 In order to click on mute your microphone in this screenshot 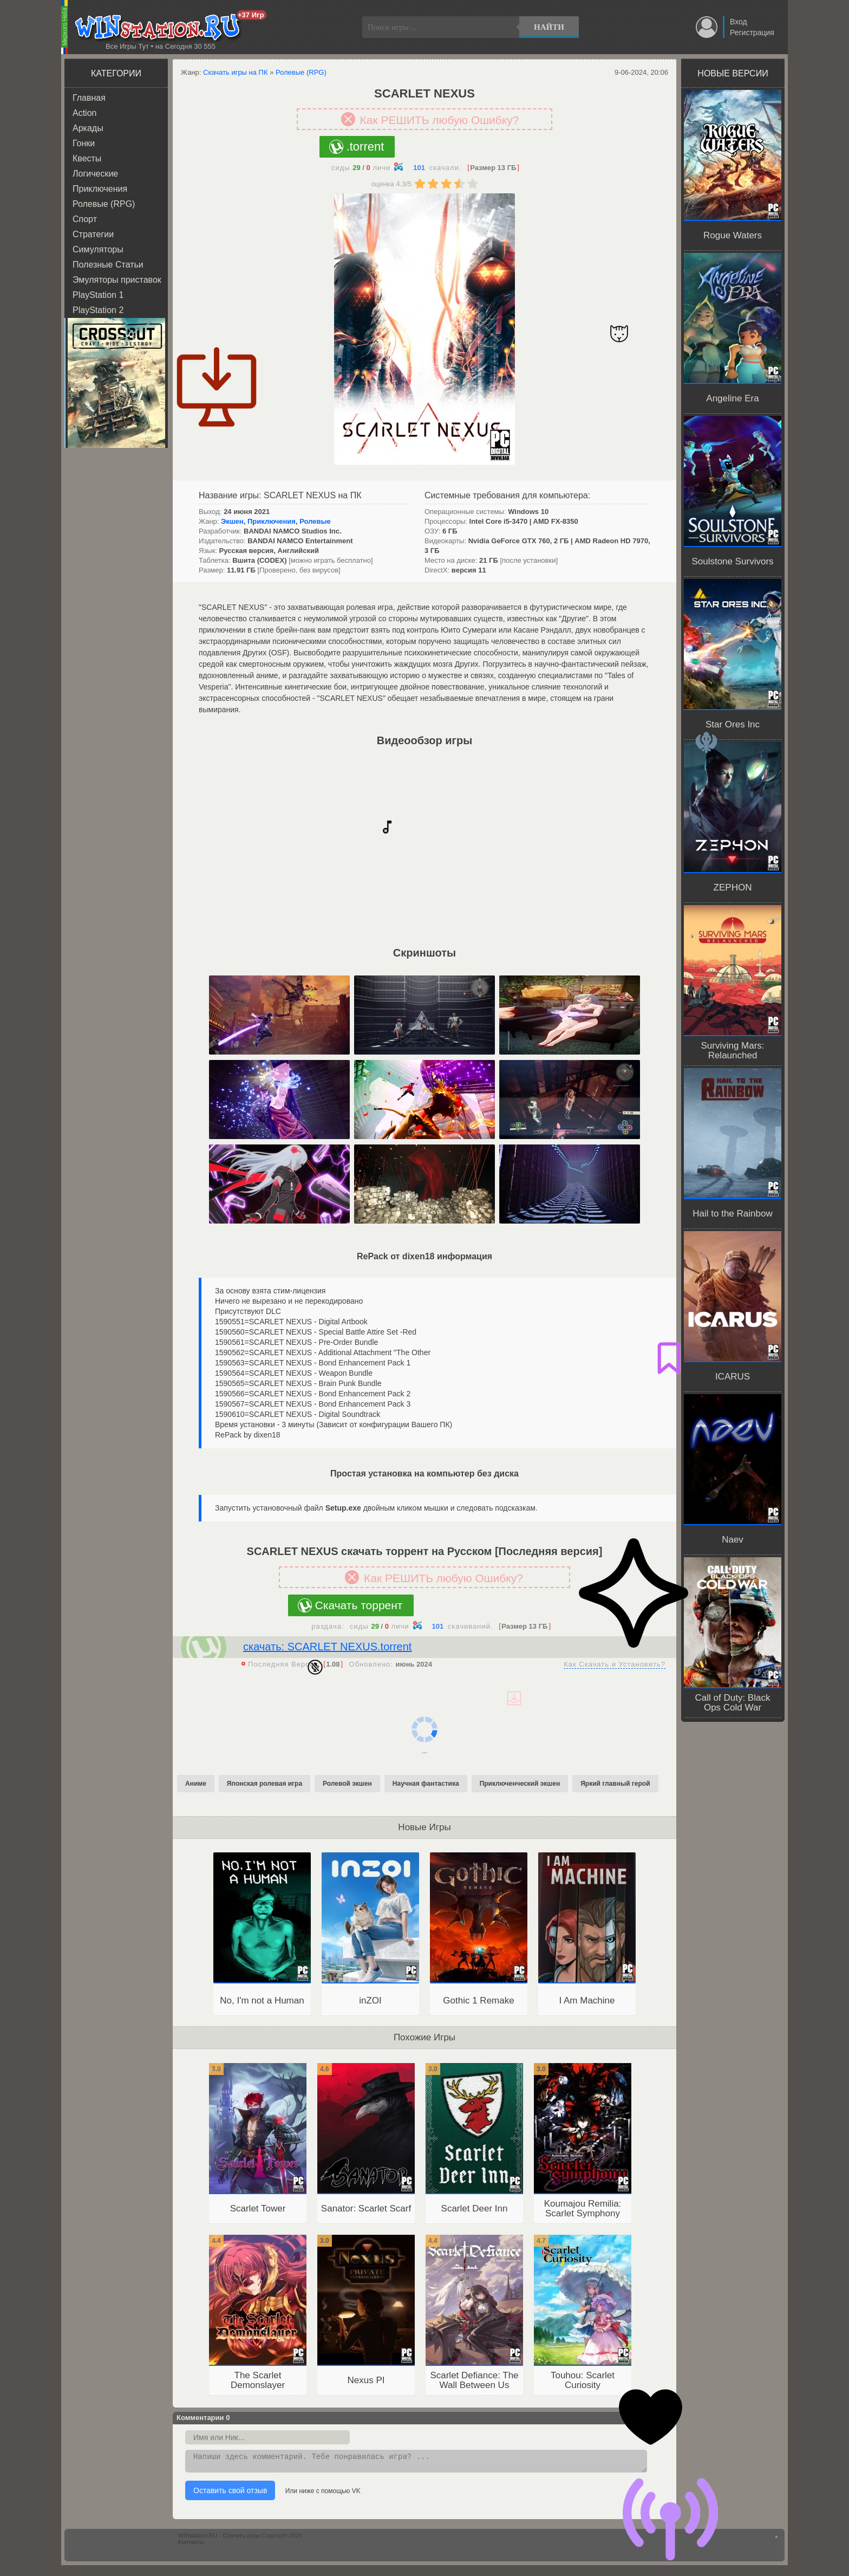, I will do `click(315, 1667)`.